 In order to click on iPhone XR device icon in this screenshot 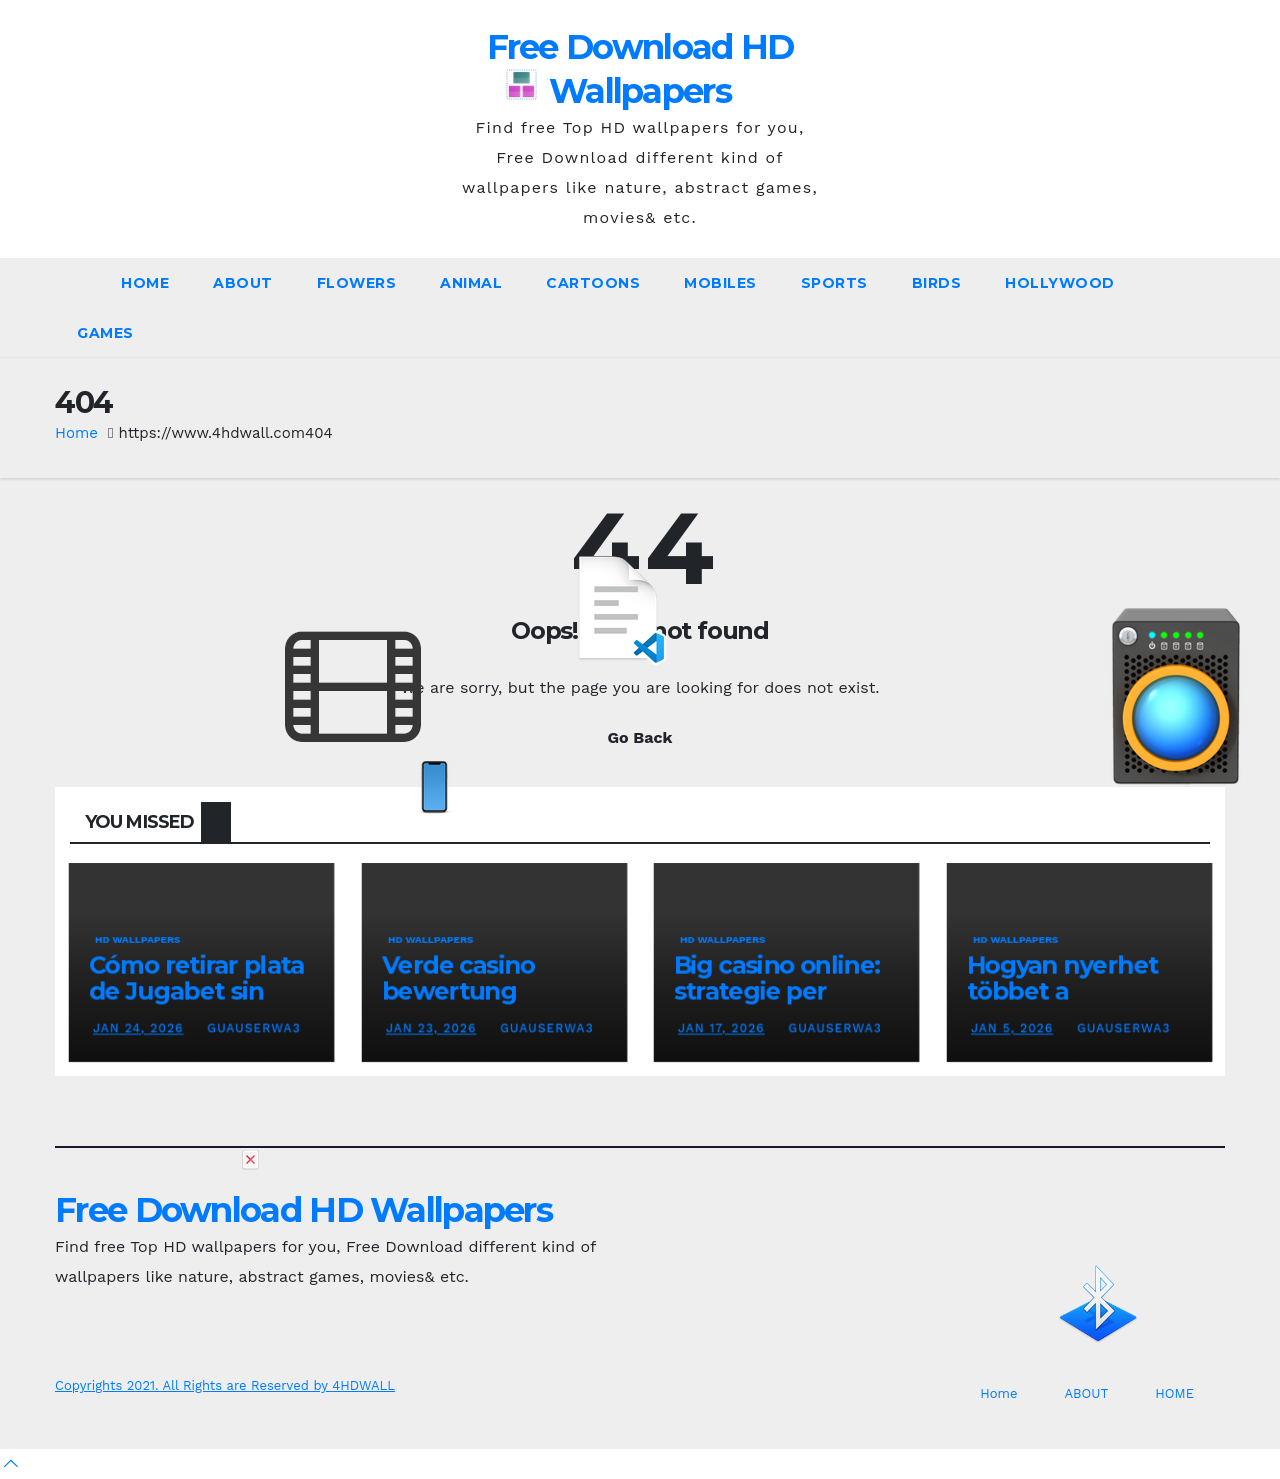, I will do `click(434, 787)`.